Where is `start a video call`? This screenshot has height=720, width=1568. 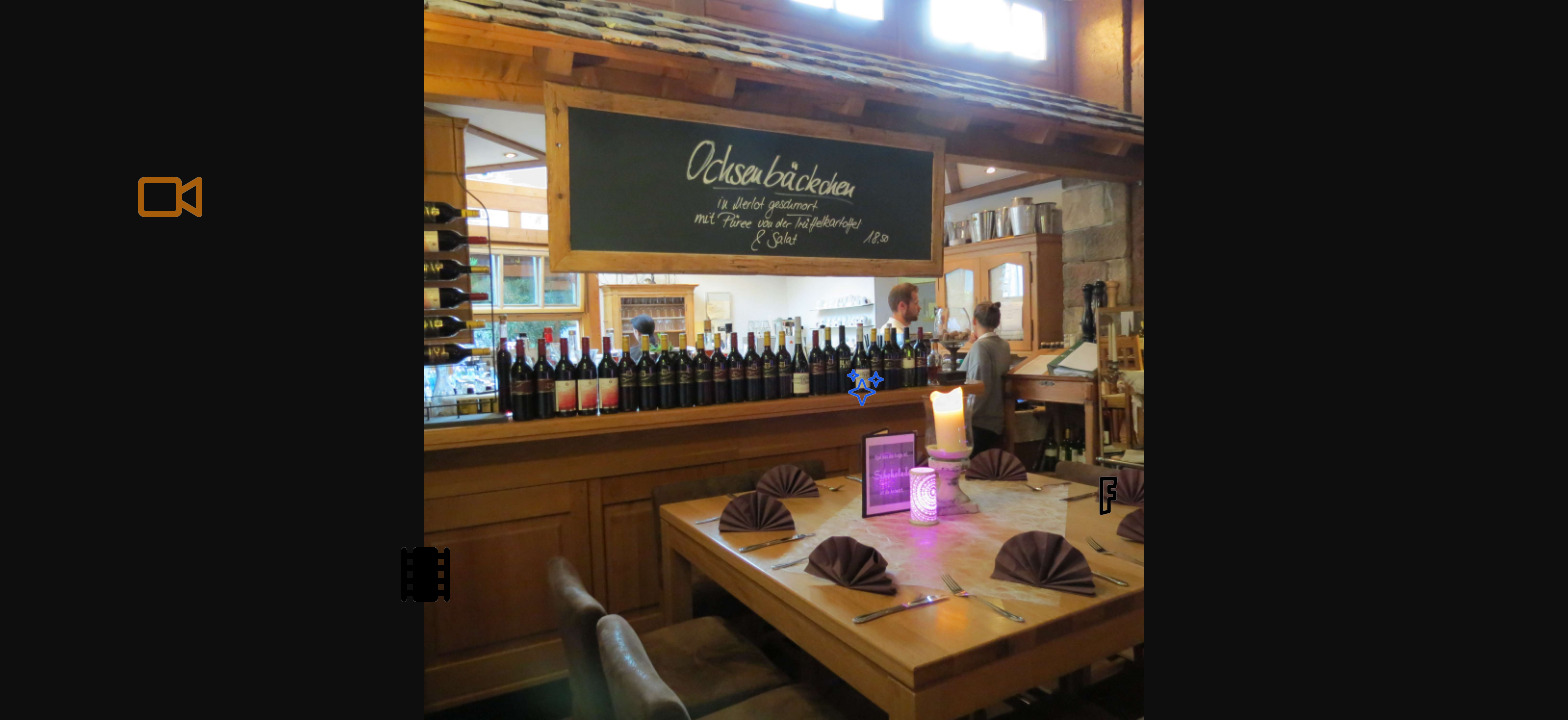 start a video call is located at coordinates (170, 197).